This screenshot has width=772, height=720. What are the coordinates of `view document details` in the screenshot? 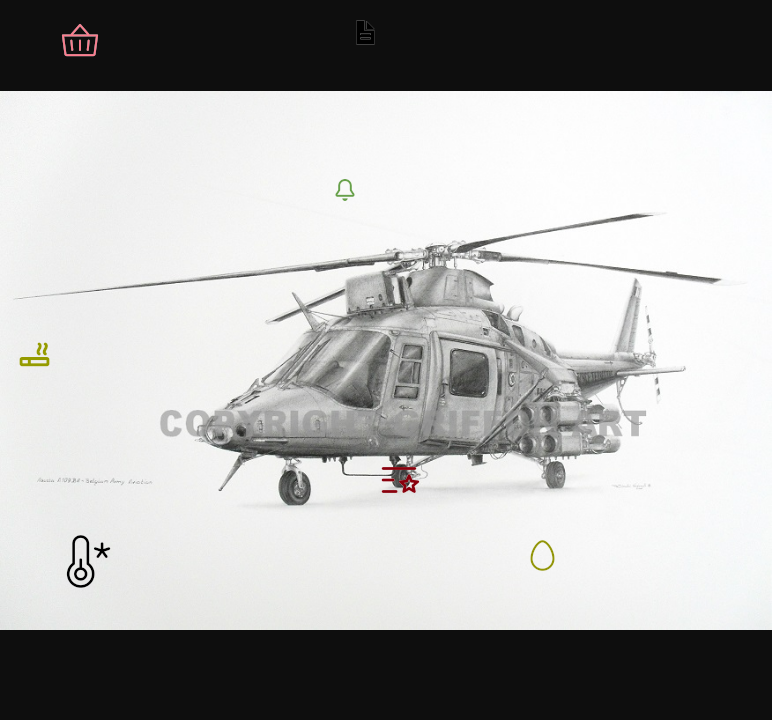 It's located at (365, 32).